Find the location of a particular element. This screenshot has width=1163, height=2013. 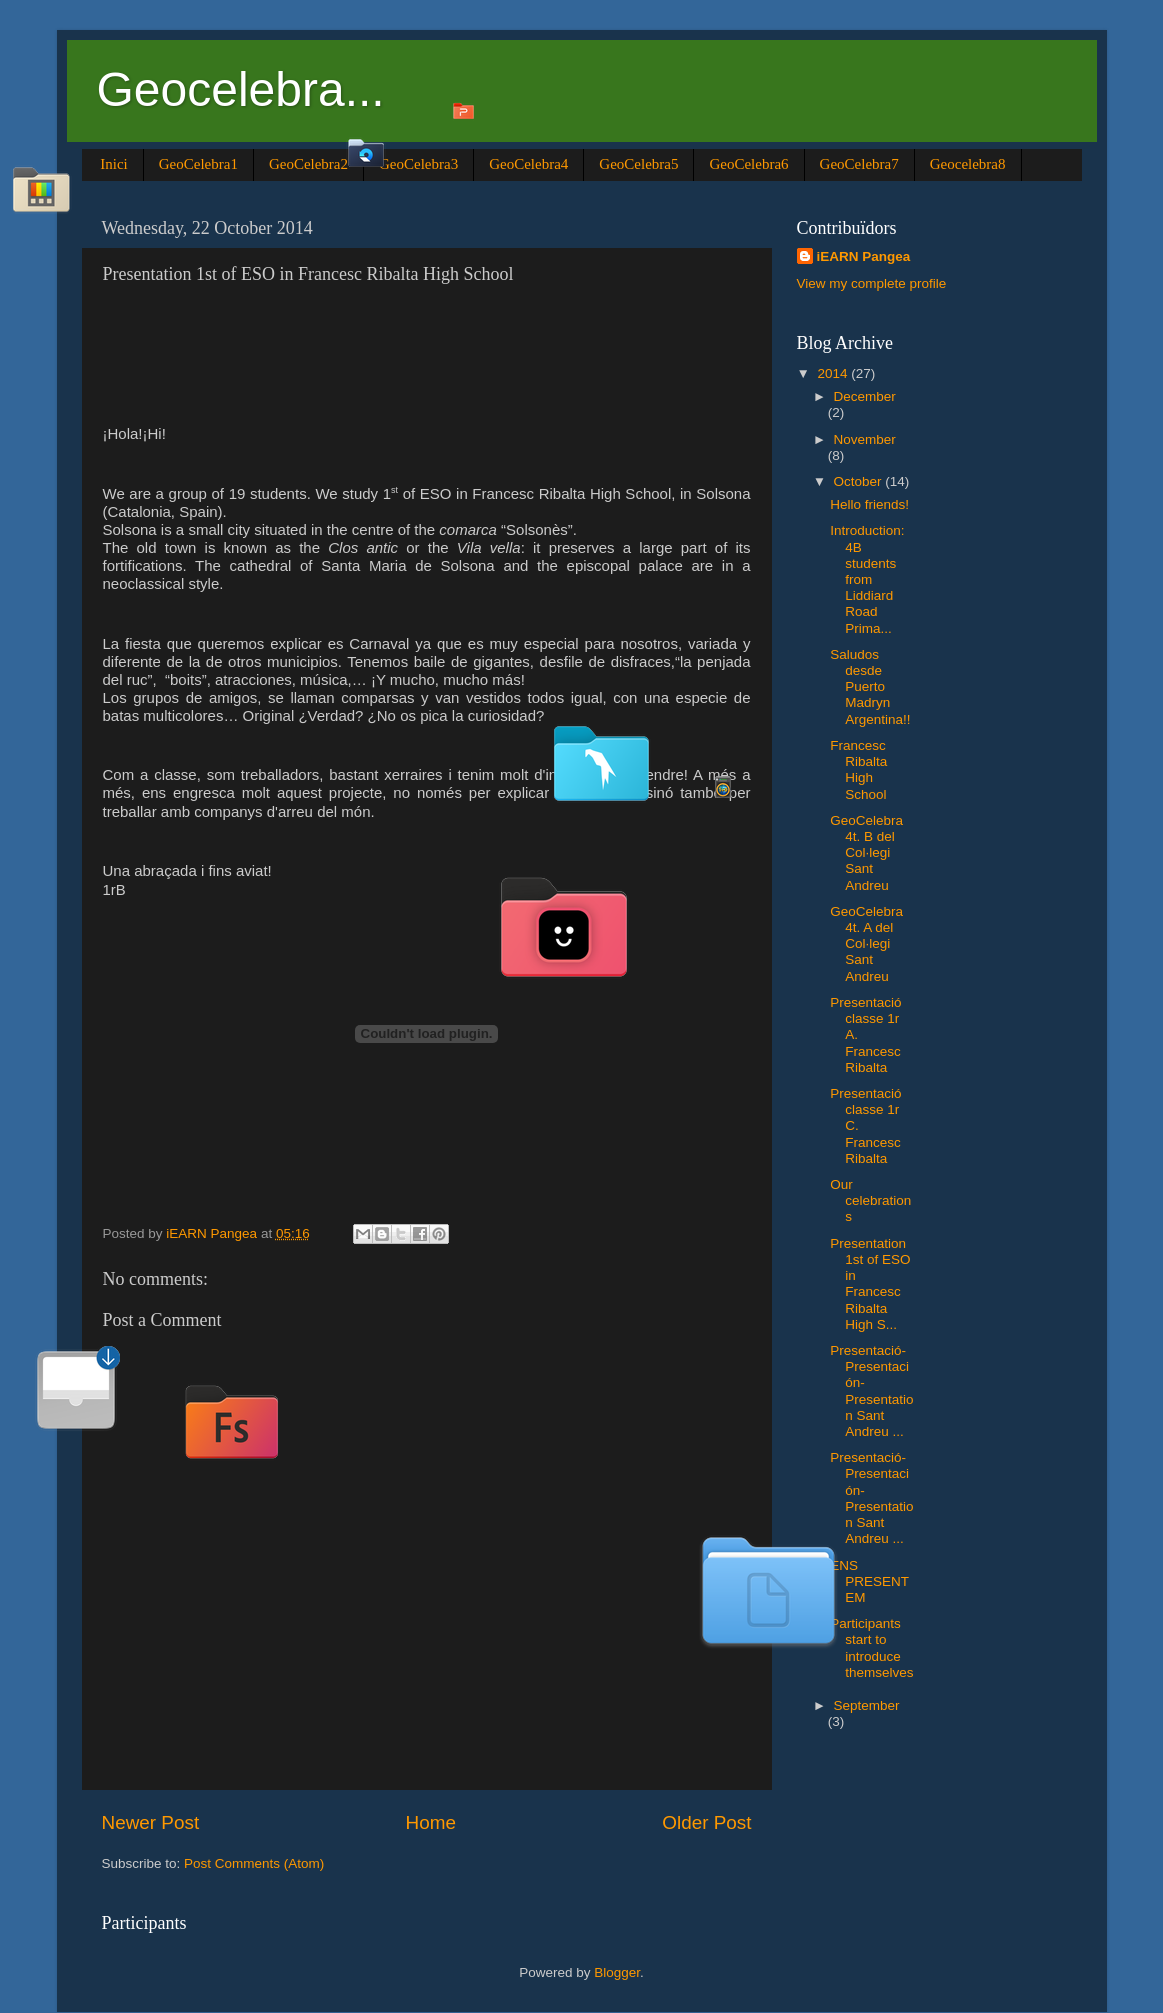

open PowerToys settings folder is located at coordinates (41, 191).